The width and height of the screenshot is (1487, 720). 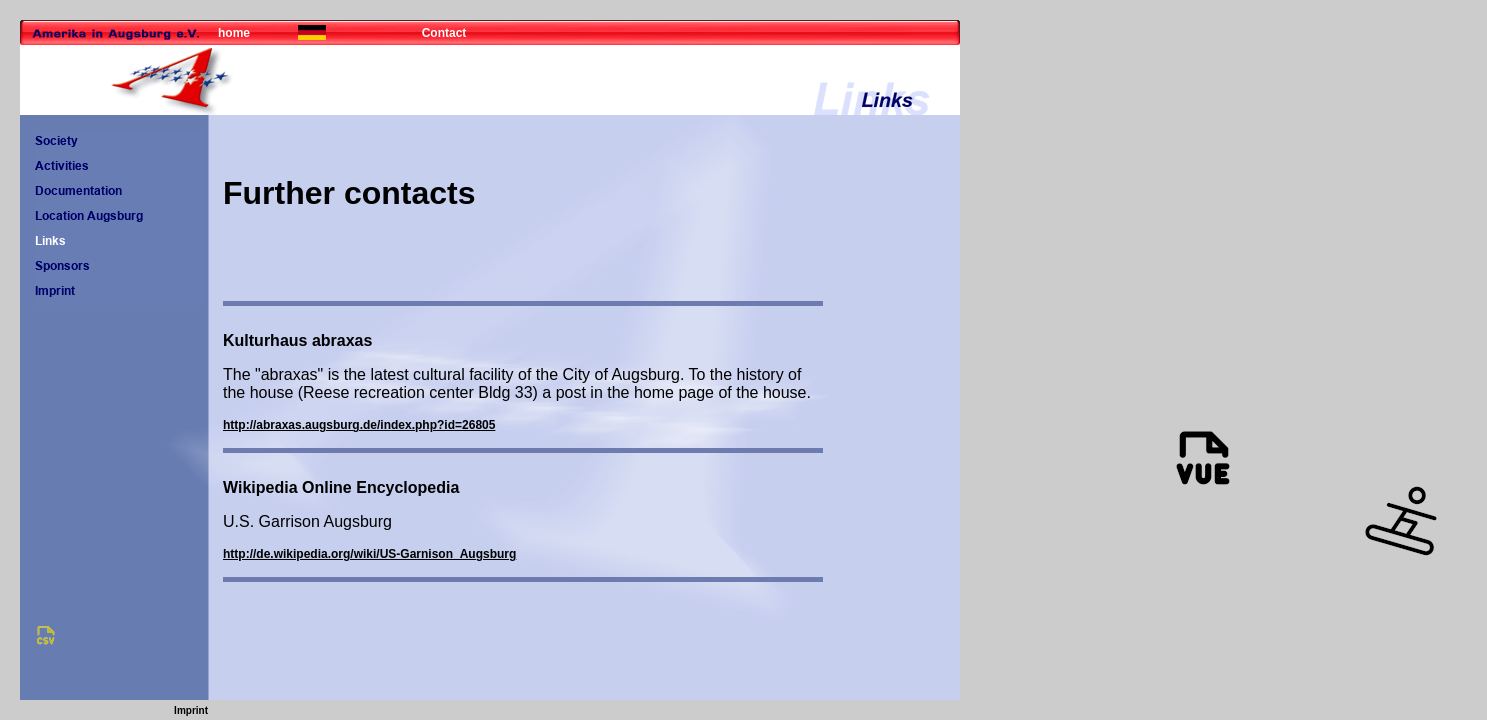 I want to click on open or view a CSV file, so click(x=46, y=636).